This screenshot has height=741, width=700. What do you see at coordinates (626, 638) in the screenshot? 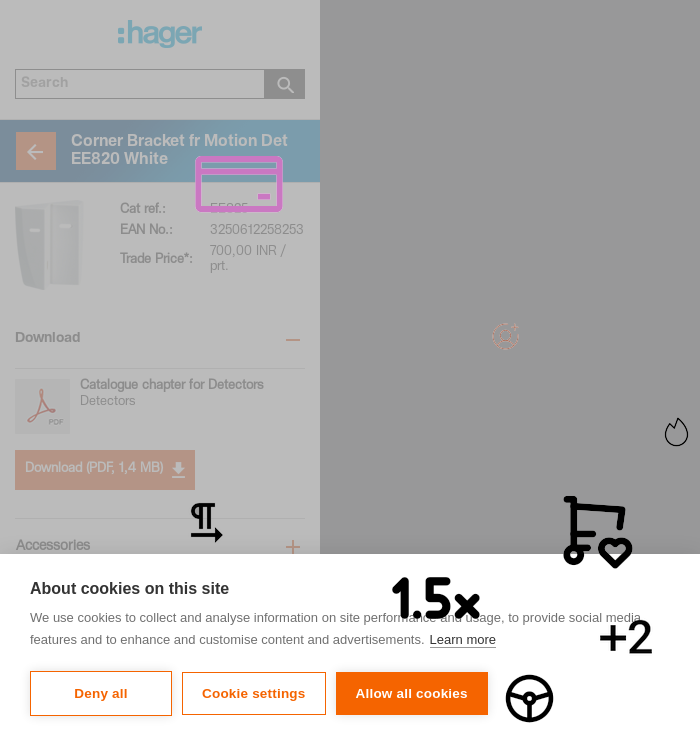
I see `increase exposure by 2 stops in photo editing` at bounding box center [626, 638].